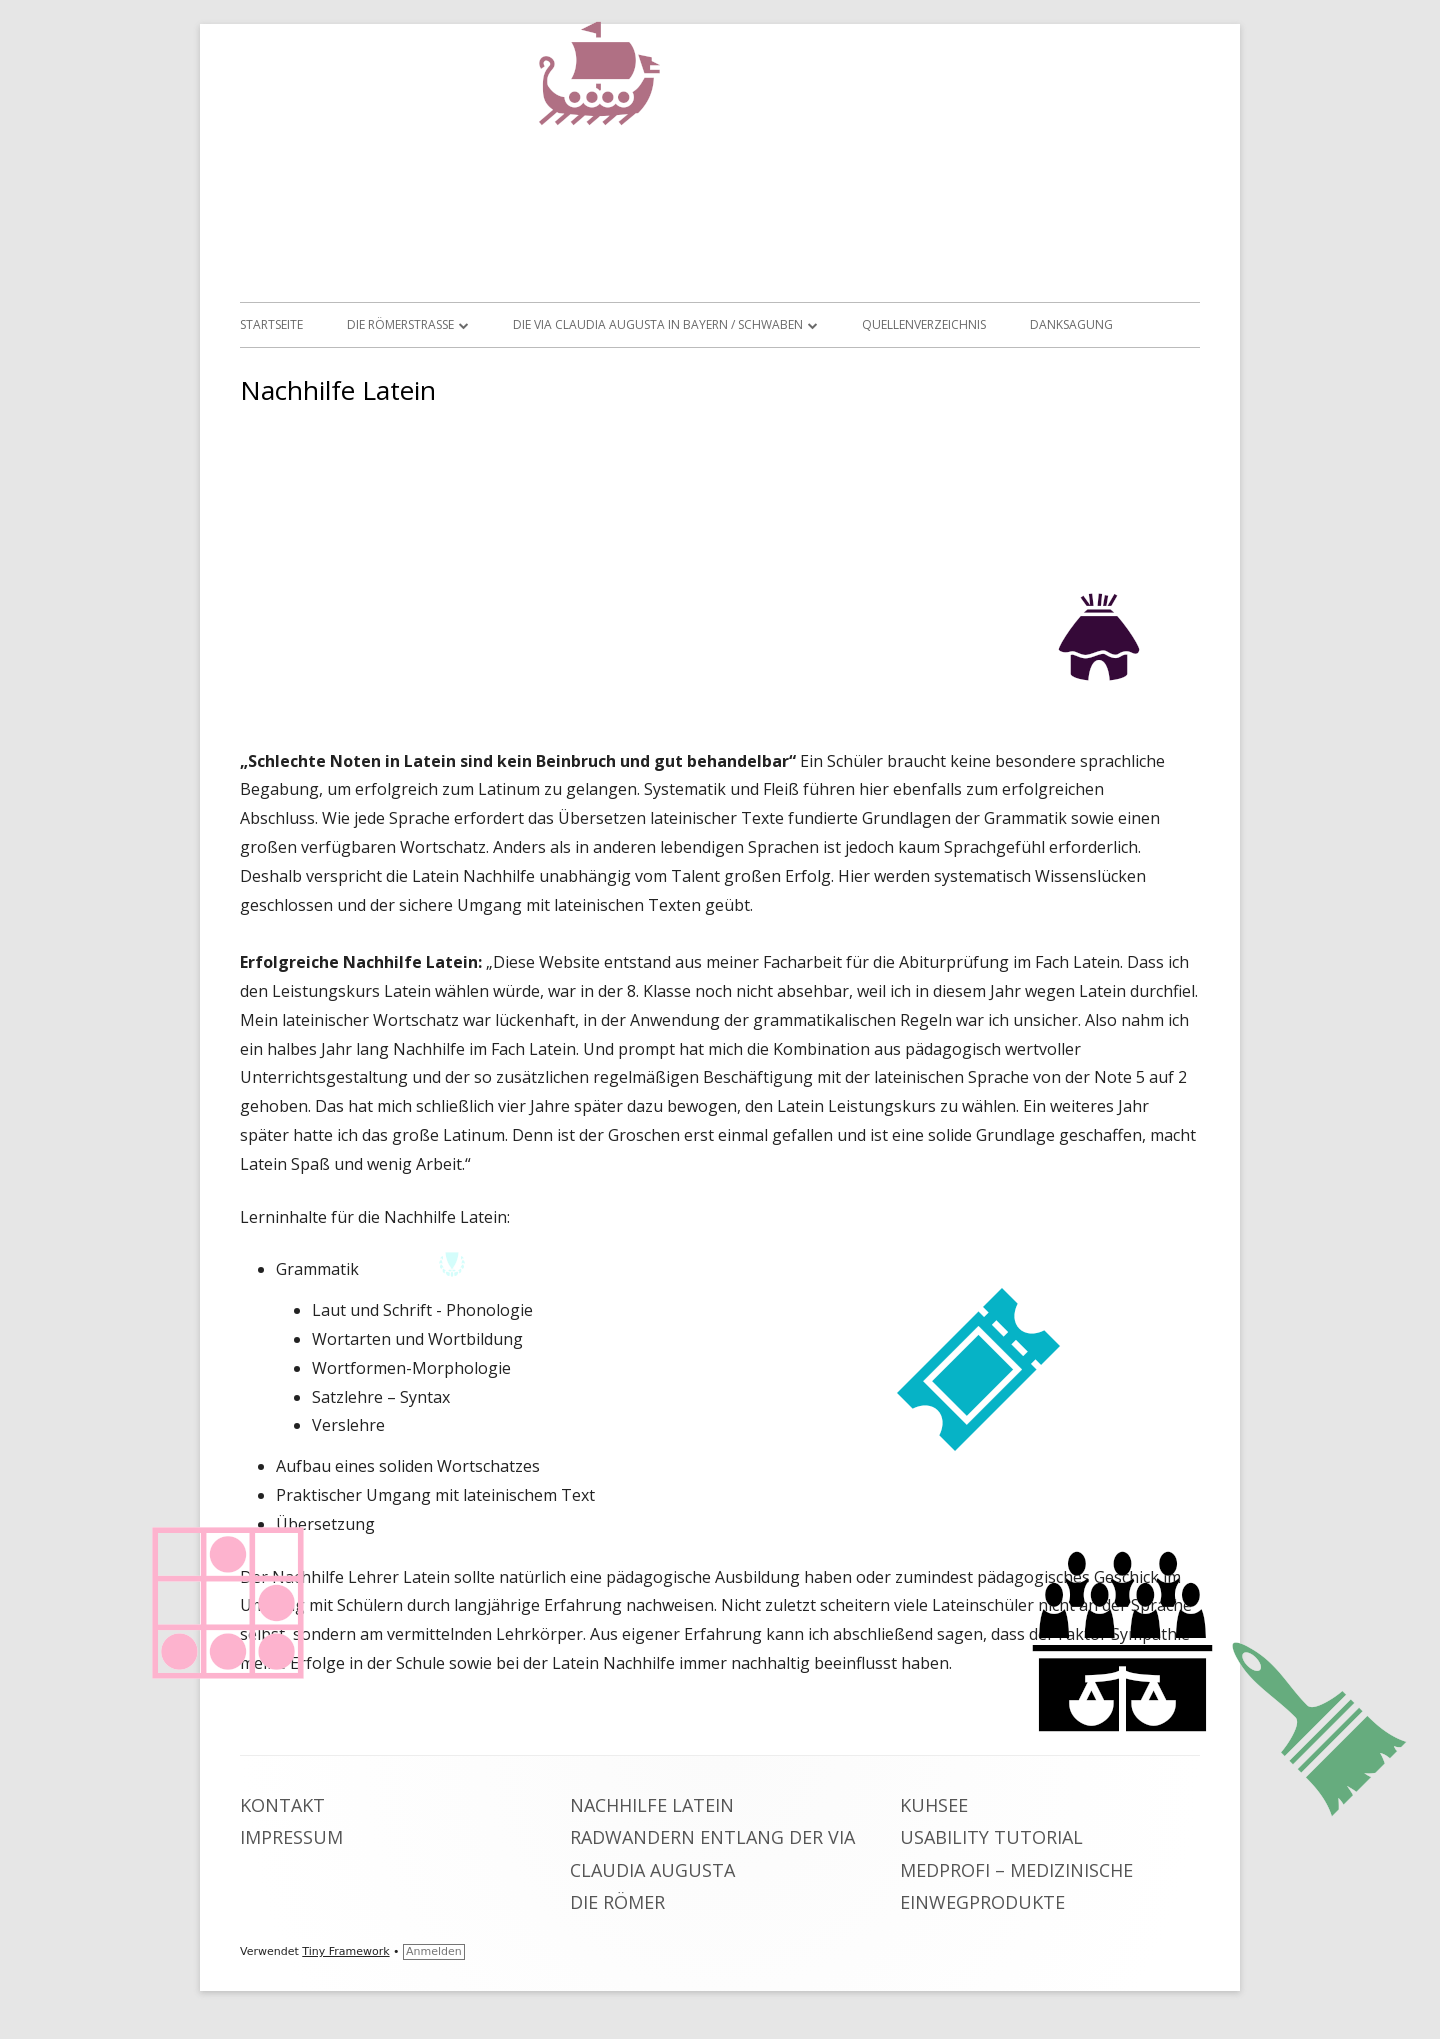 The width and height of the screenshot is (1440, 2039). What do you see at coordinates (1319, 1729) in the screenshot?
I see `access painting or drawing tools` at bounding box center [1319, 1729].